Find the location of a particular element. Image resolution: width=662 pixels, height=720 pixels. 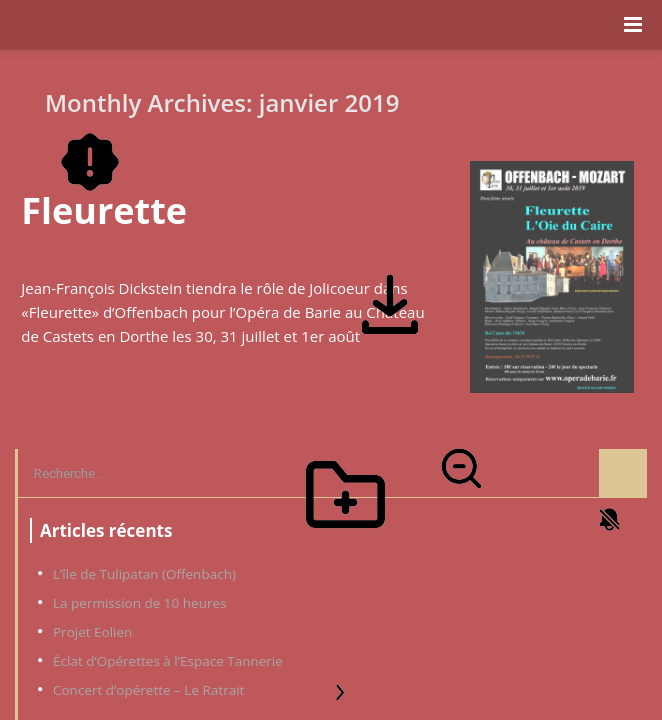

mute notifications is located at coordinates (609, 519).